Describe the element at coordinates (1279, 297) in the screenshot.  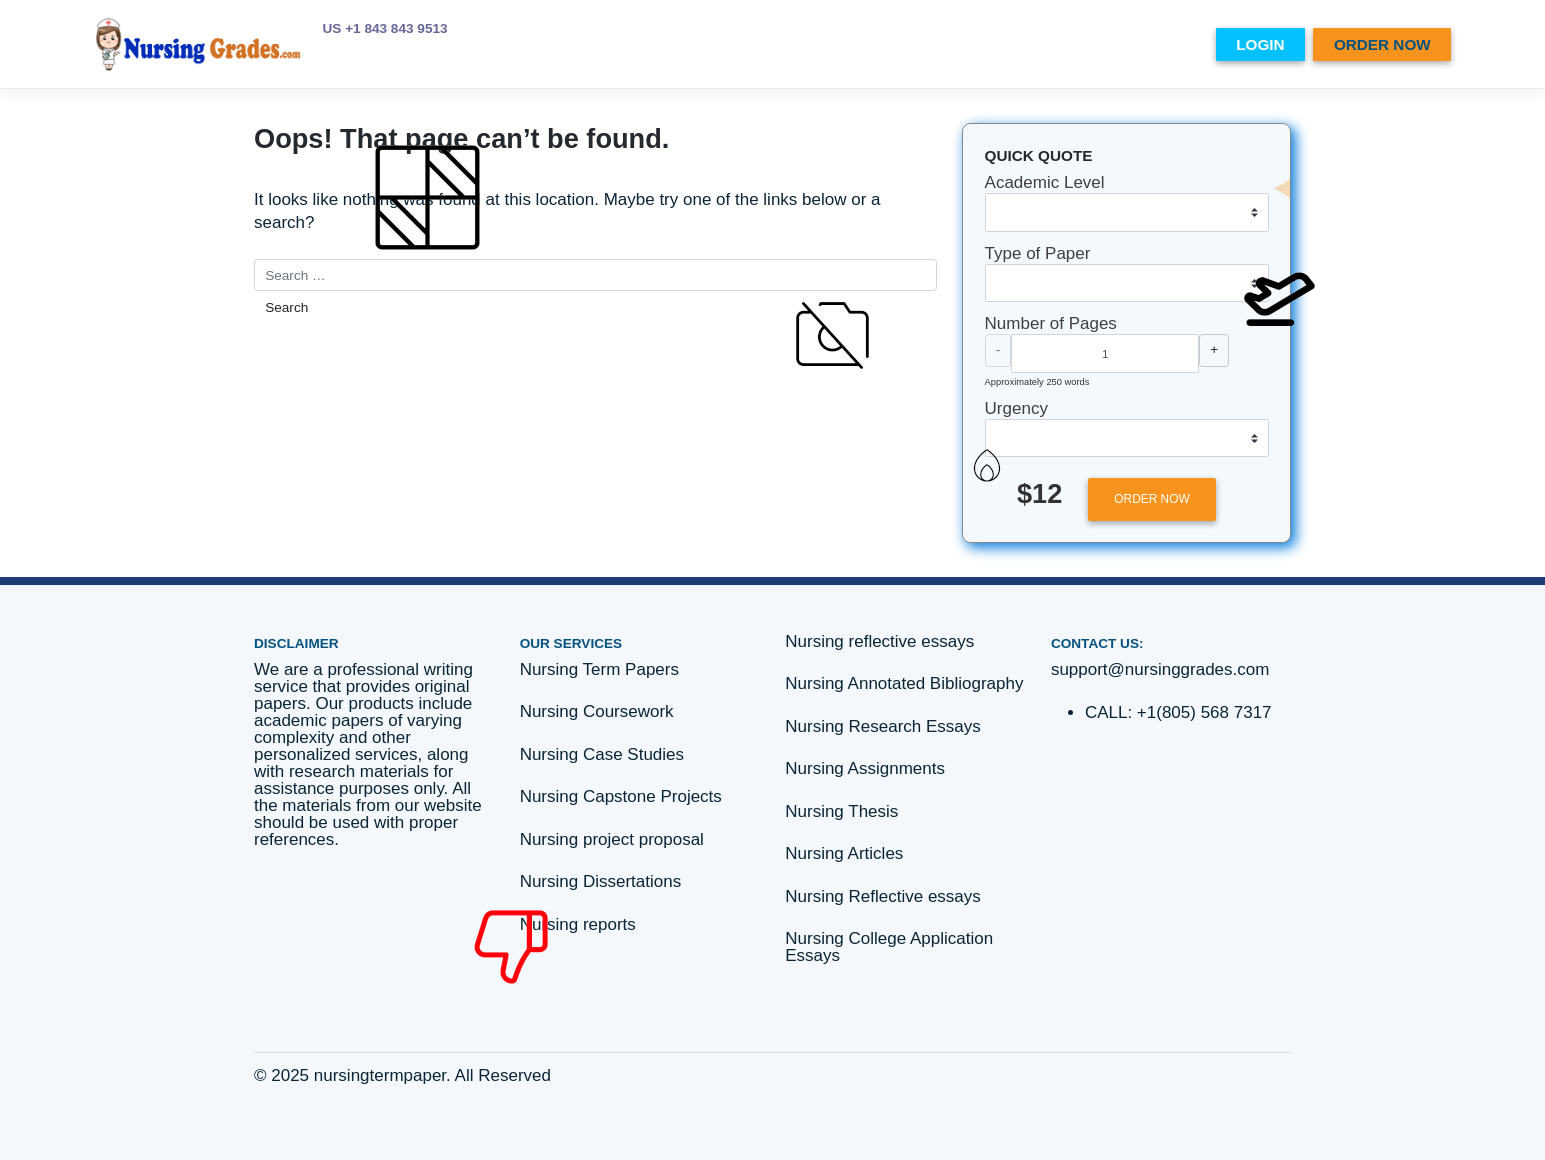
I see `departing flight status indicator` at that location.